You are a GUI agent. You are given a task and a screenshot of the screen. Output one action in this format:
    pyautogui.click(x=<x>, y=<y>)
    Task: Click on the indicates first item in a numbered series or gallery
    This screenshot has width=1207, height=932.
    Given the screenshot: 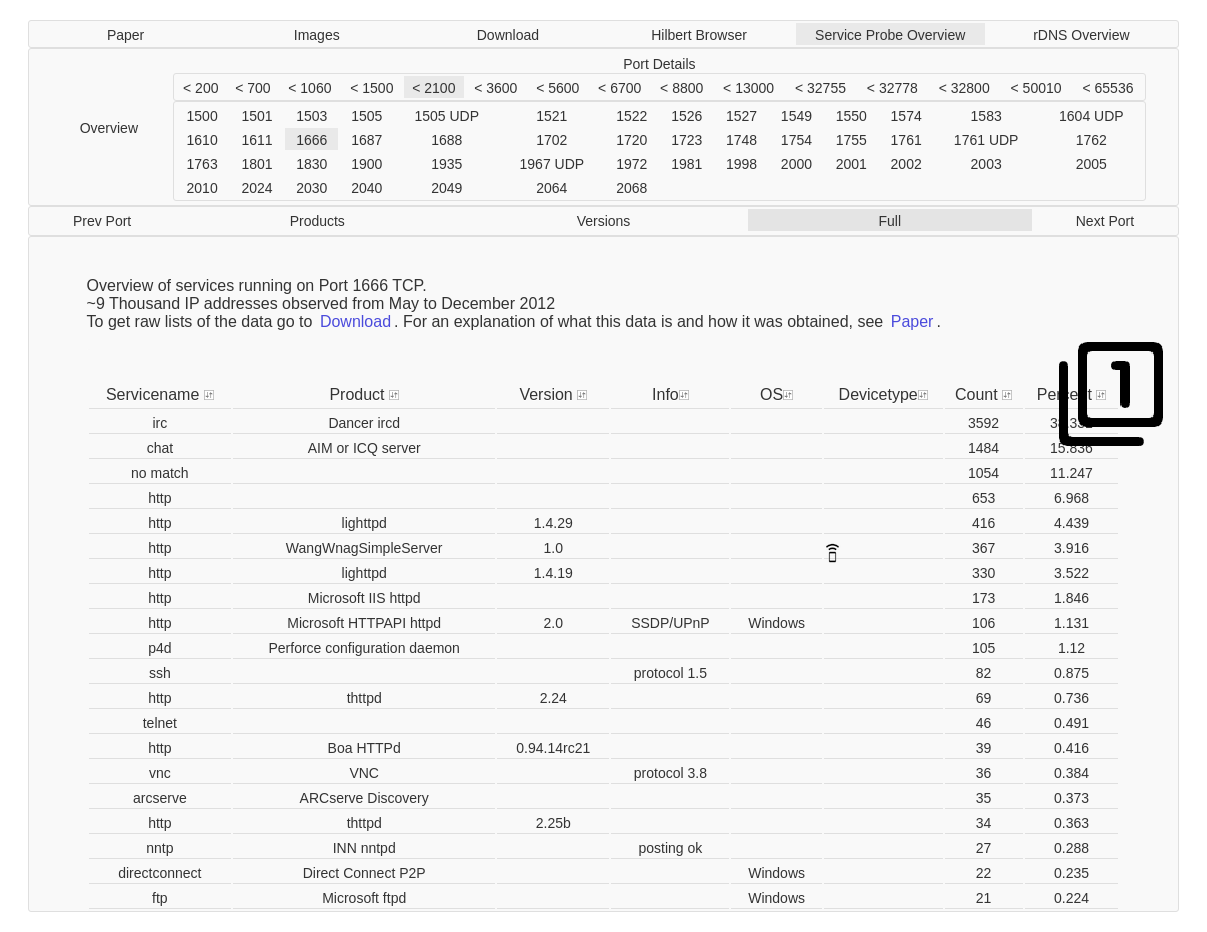 What is the action you would take?
    pyautogui.click(x=1111, y=394)
    